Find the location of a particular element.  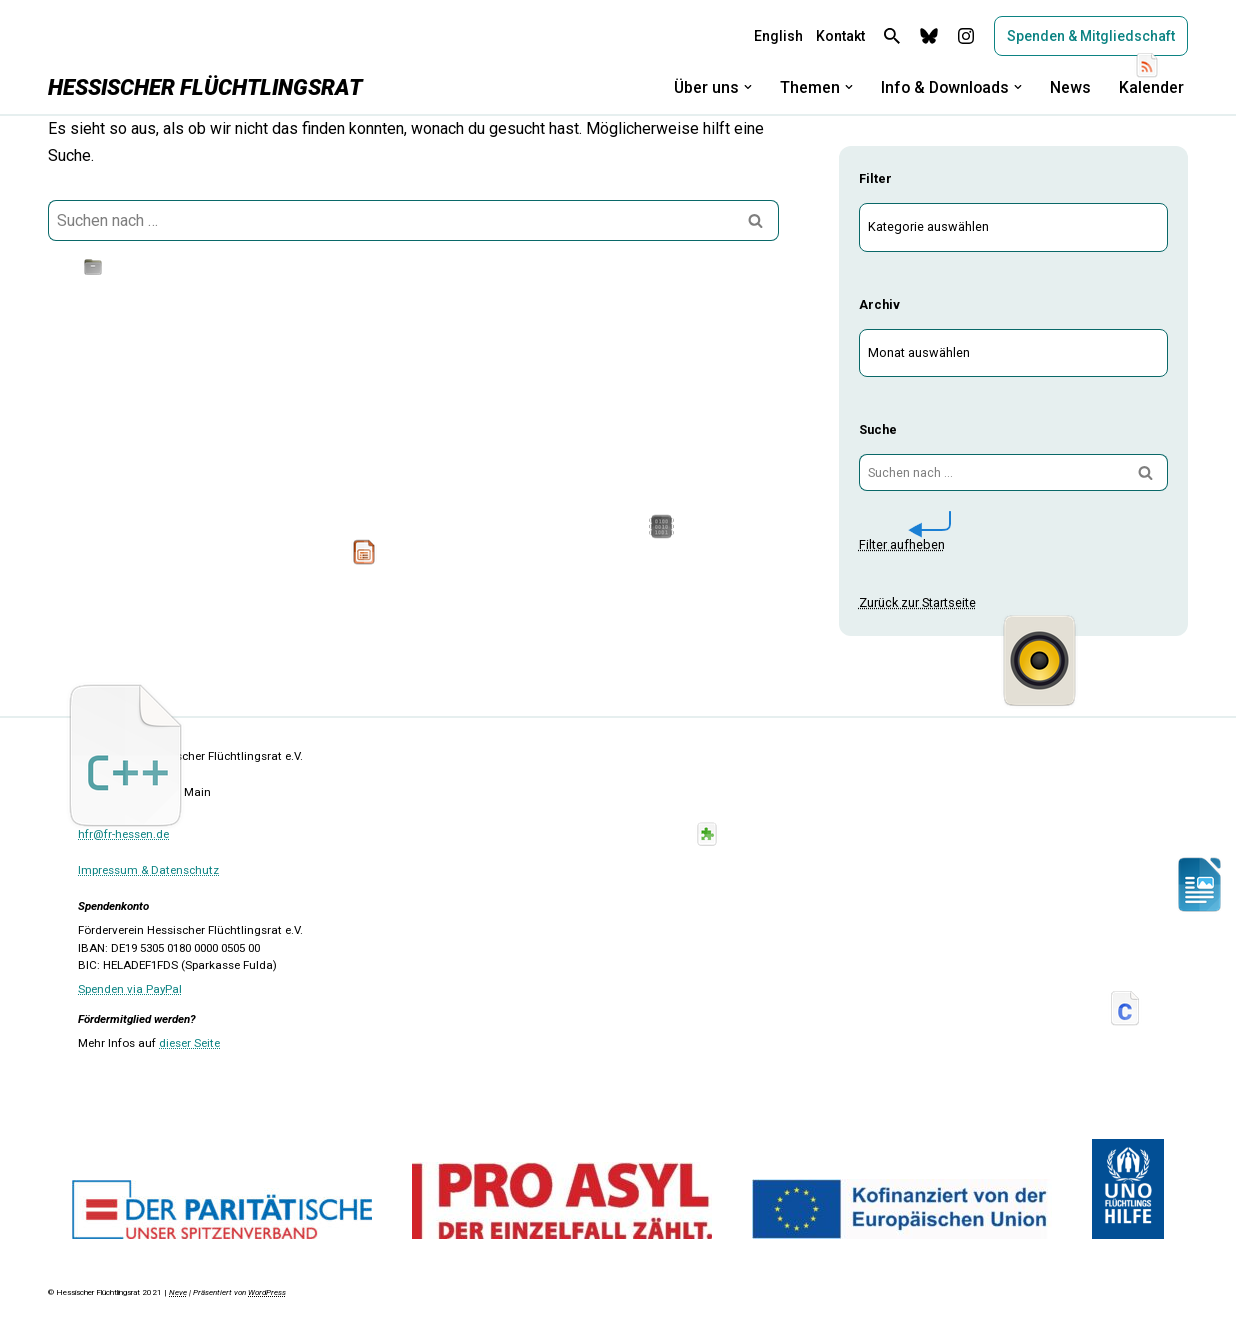

an RSS feed file or document is located at coordinates (1147, 65).